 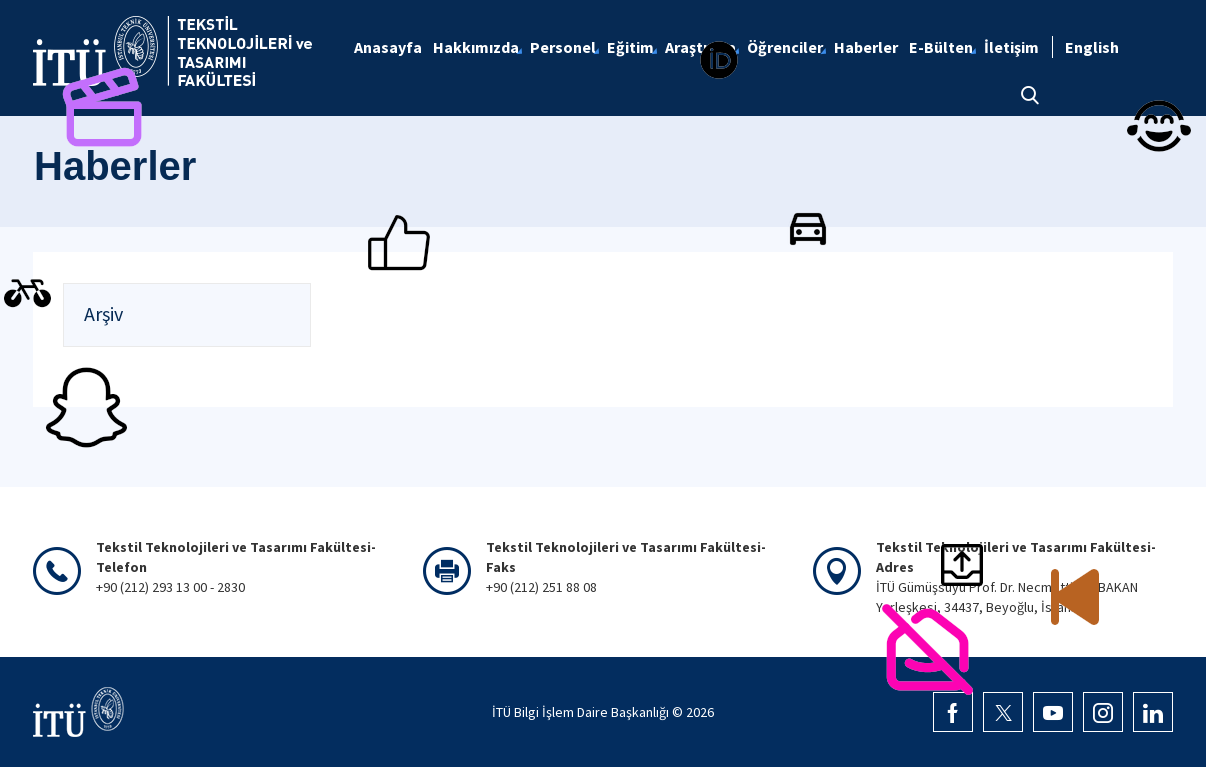 What do you see at coordinates (808, 229) in the screenshot?
I see `view estimated time of arrival for your drive` at bounding box center [808, 229].